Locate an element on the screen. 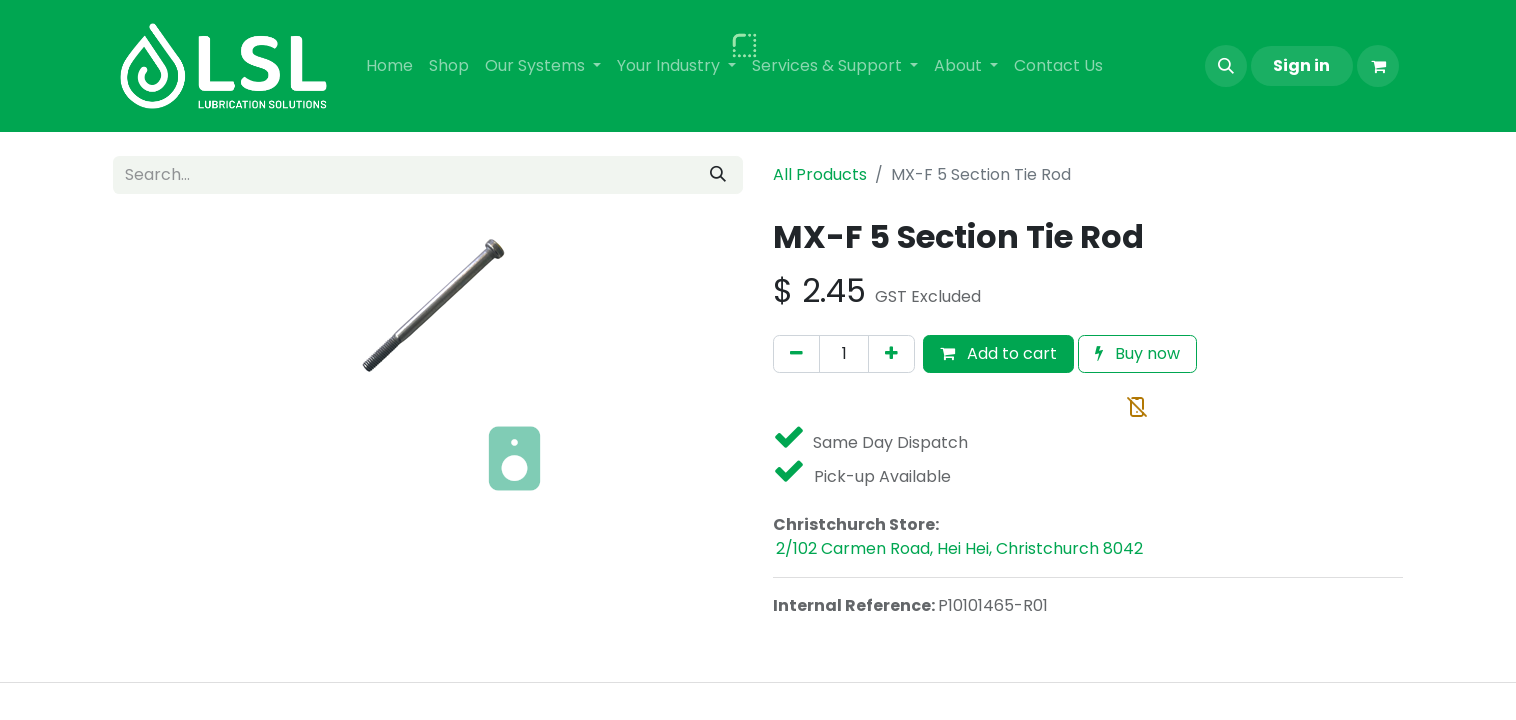  adjust corner radius settings is located at coordinates (744, 45).